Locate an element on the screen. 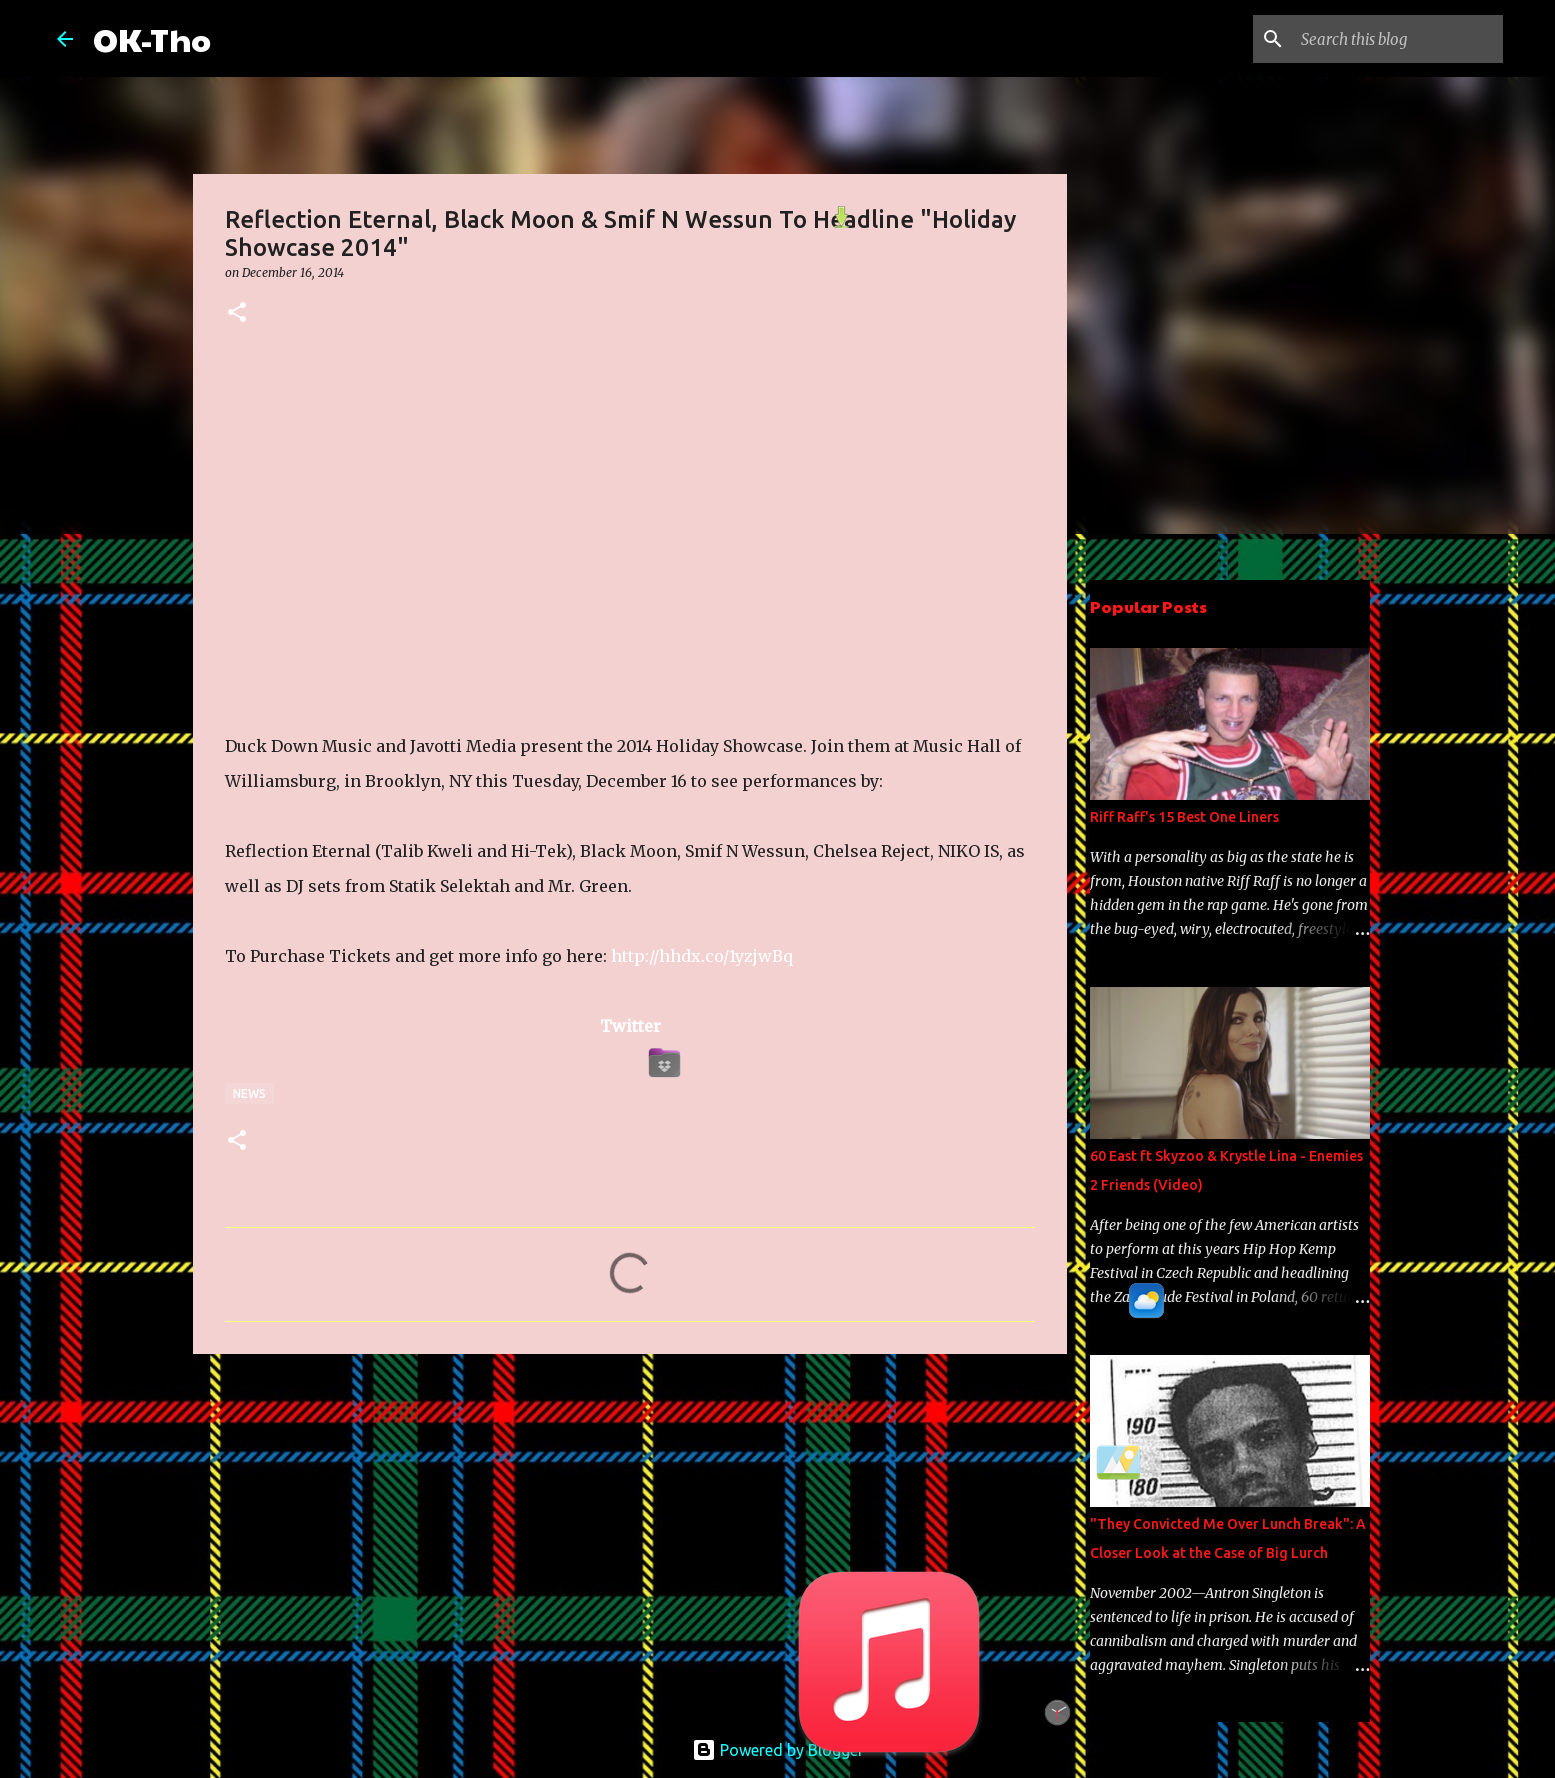 The width and height of the screenshot is (1555, 1778). open apple music app is located at coordinates (889, 1662).